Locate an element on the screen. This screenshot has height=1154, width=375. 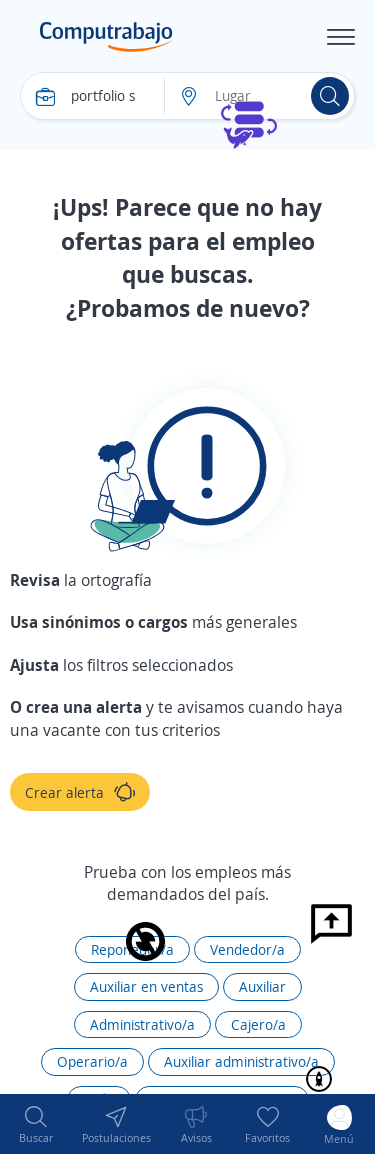
apache dolphinscheduler logo is located at coordinates (249, 125).